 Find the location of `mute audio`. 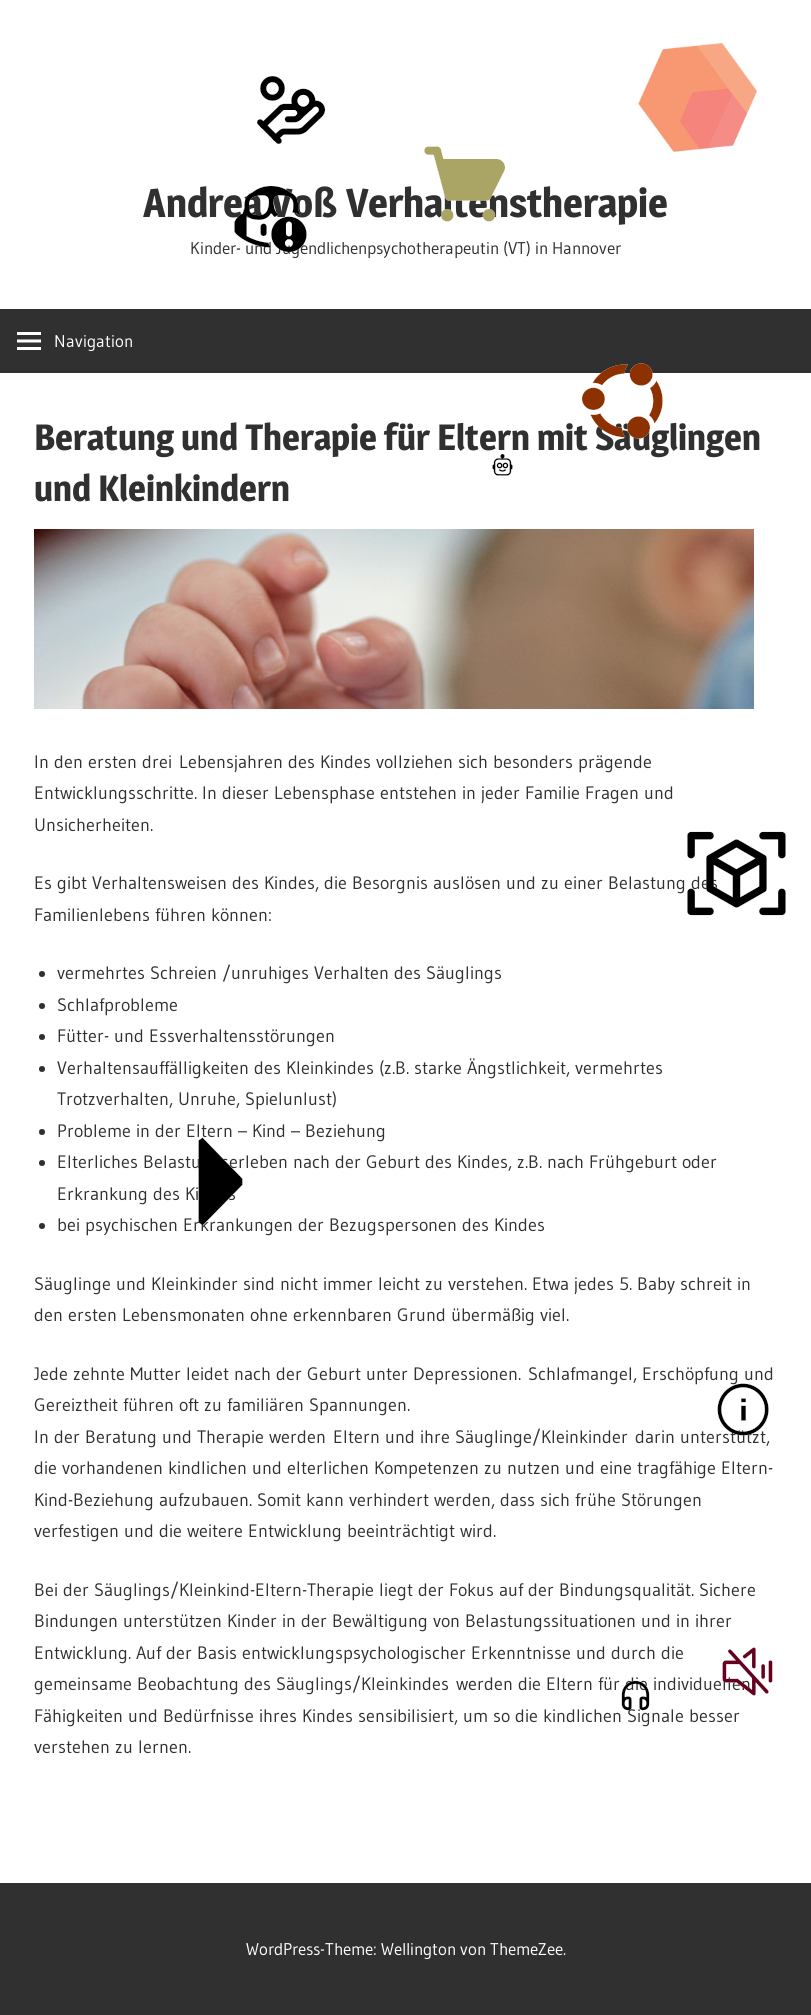

mute audio is located at coordinates (746, 1671).